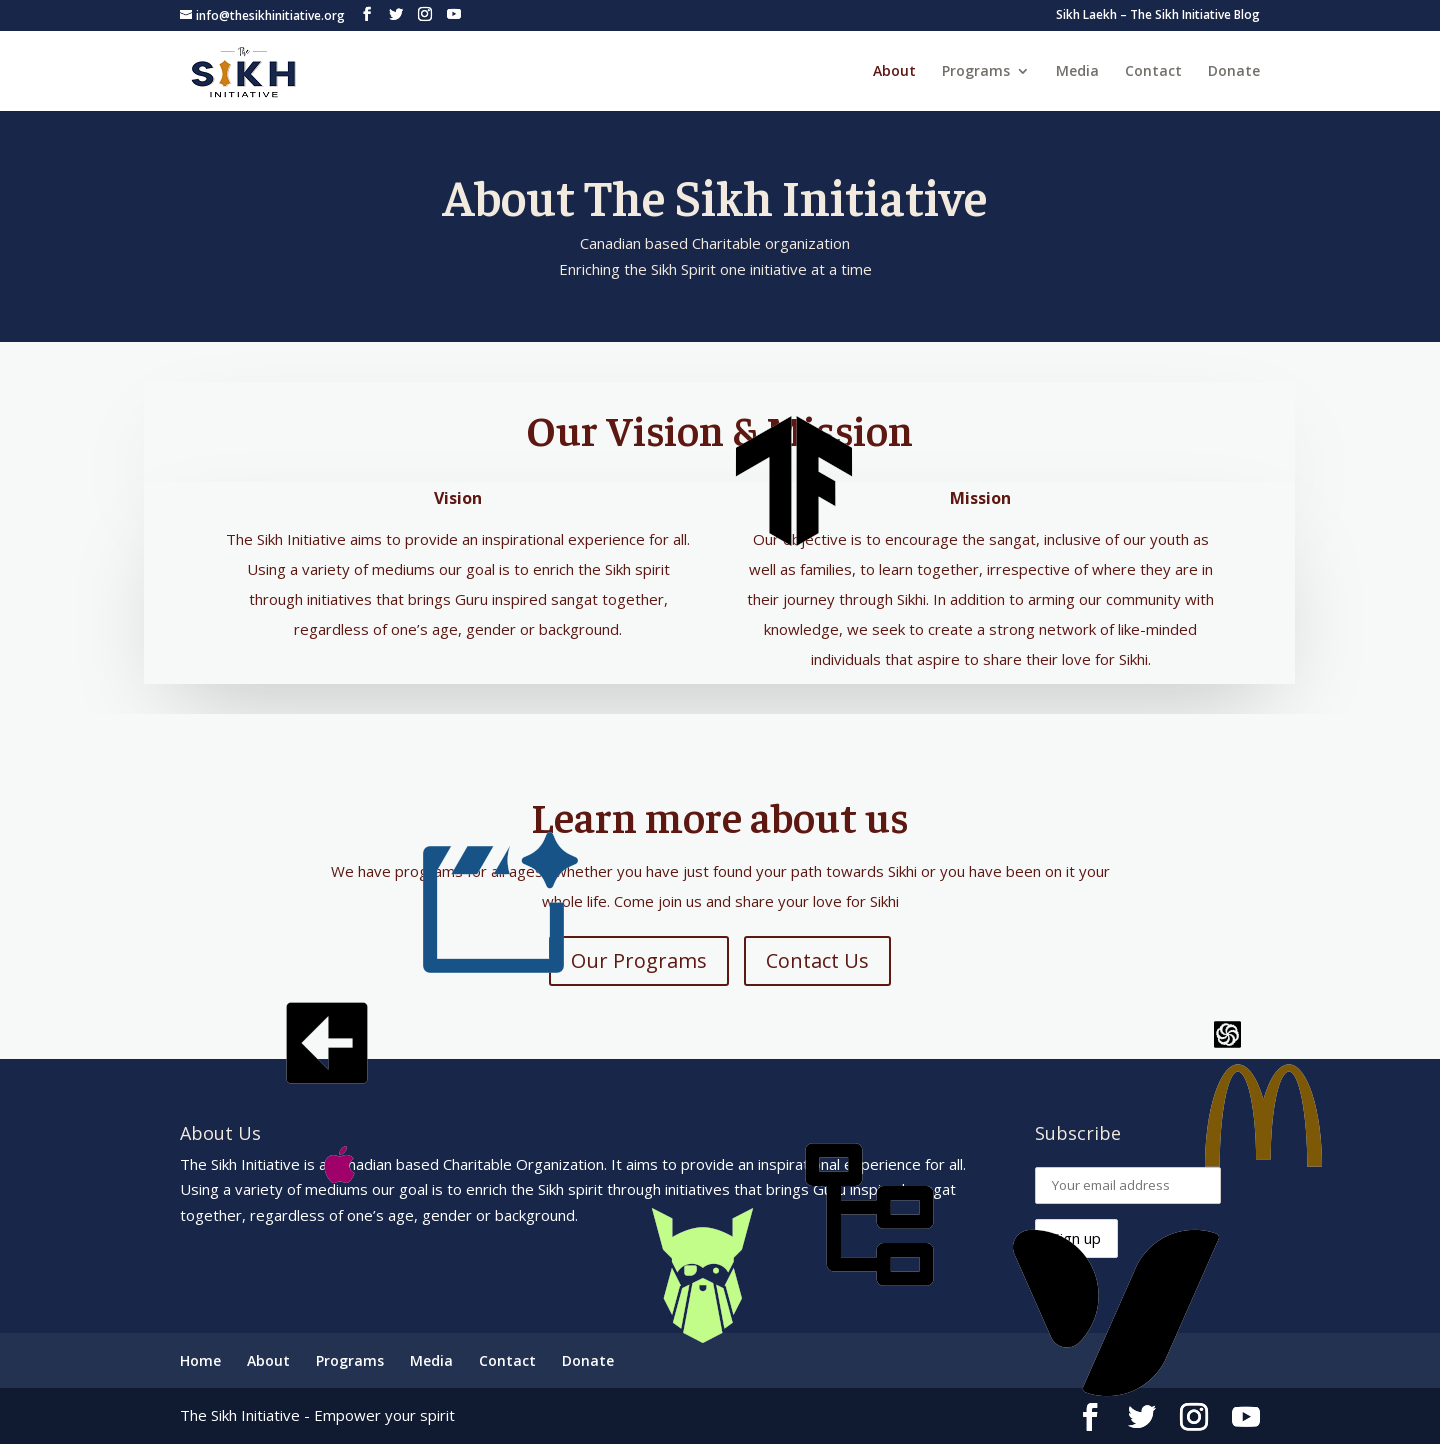  What do you see at coordinates (339, 1164) in the screenshot?
I see `apple brand or product indicator` at bounding box center [339, 1164].